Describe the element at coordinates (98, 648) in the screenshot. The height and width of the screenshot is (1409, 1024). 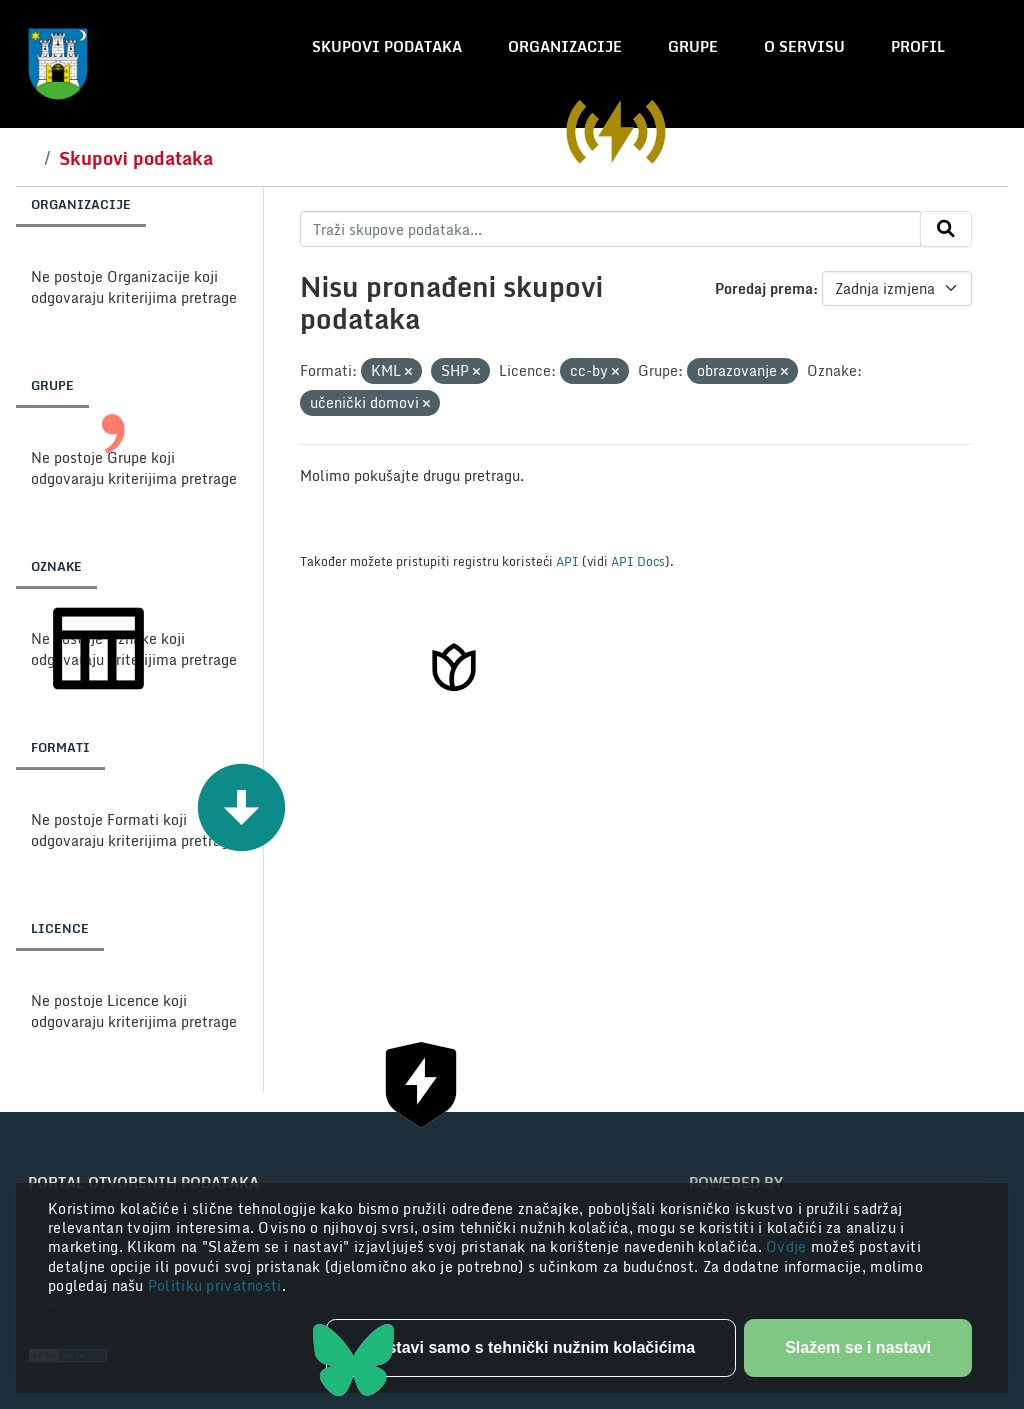
I see `insert a table into a document` at that location.